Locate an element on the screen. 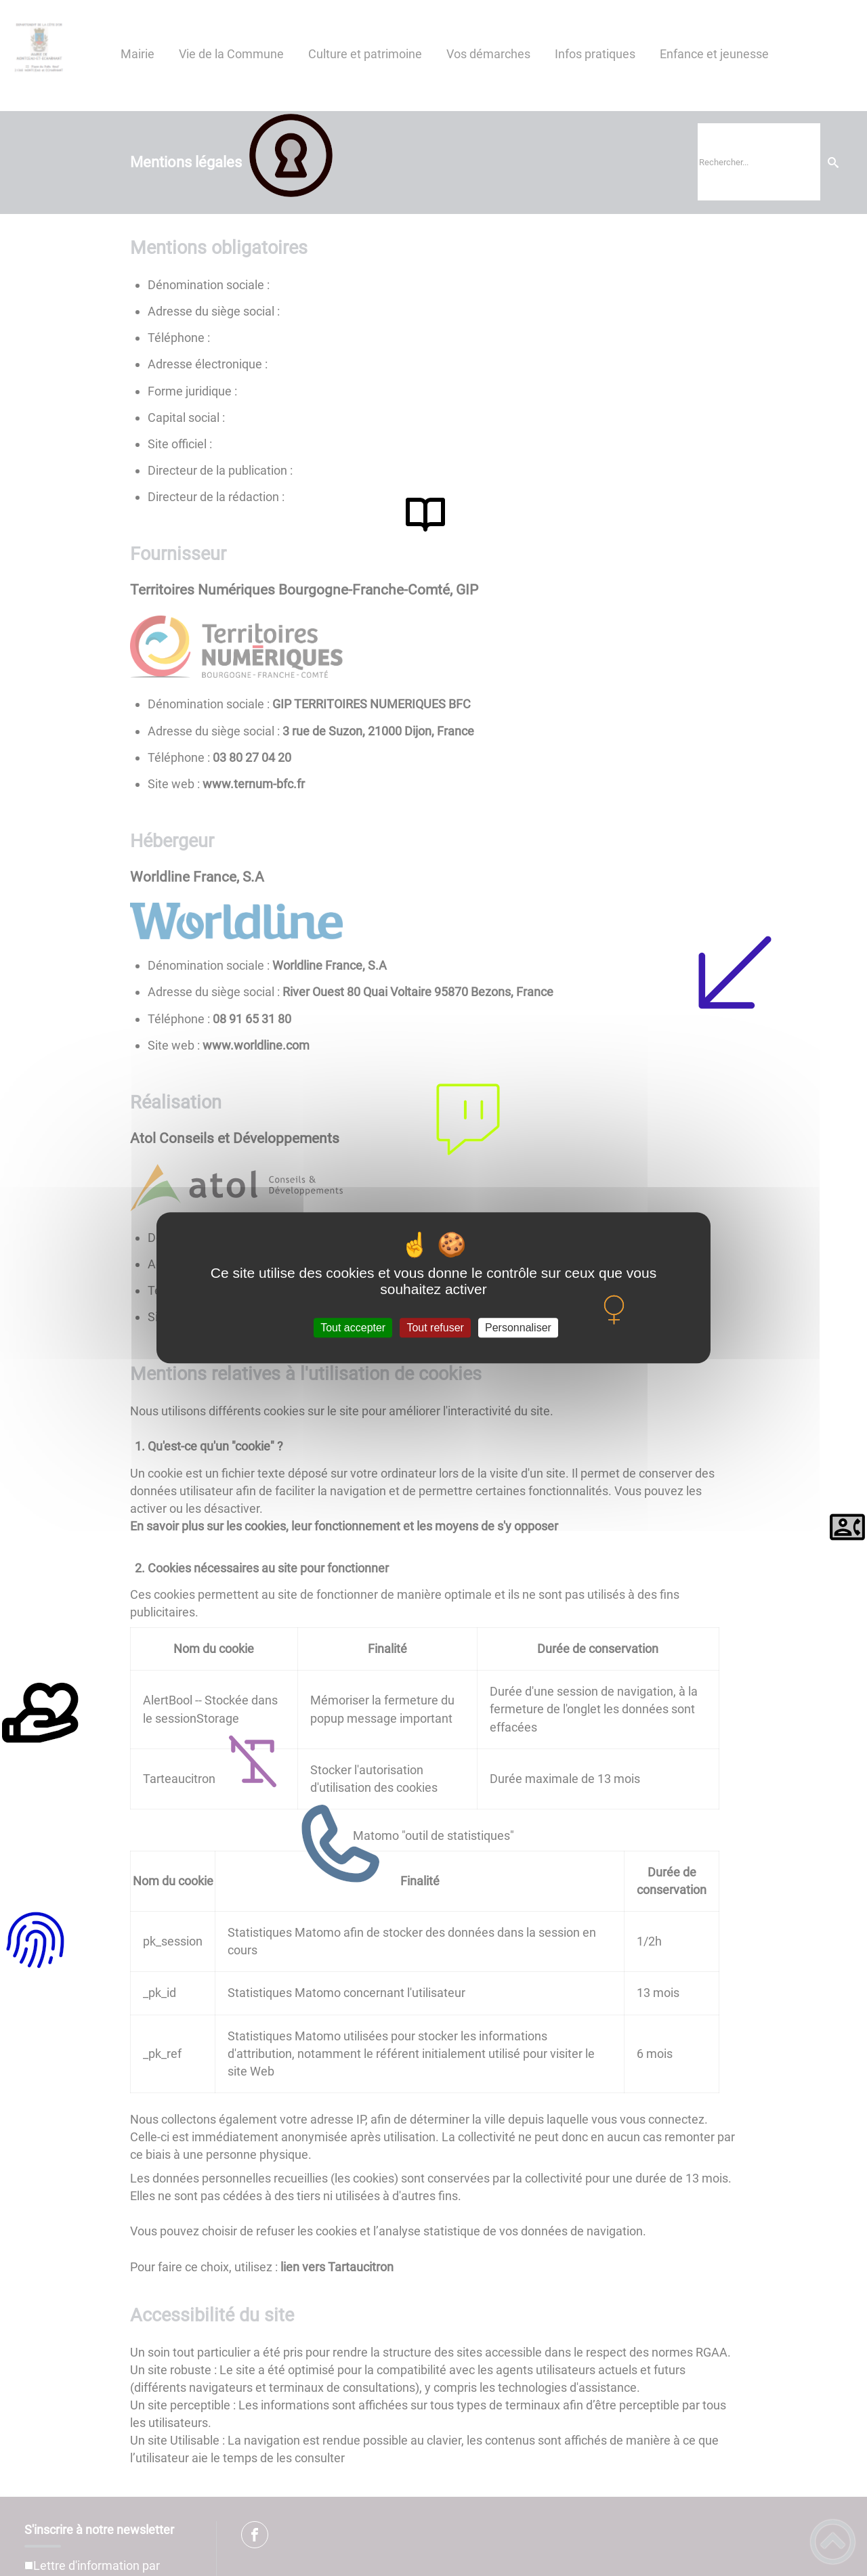 The height and width of the screenshot is (2576, 867). disable text formatting is located at coordinates (253, 1761).